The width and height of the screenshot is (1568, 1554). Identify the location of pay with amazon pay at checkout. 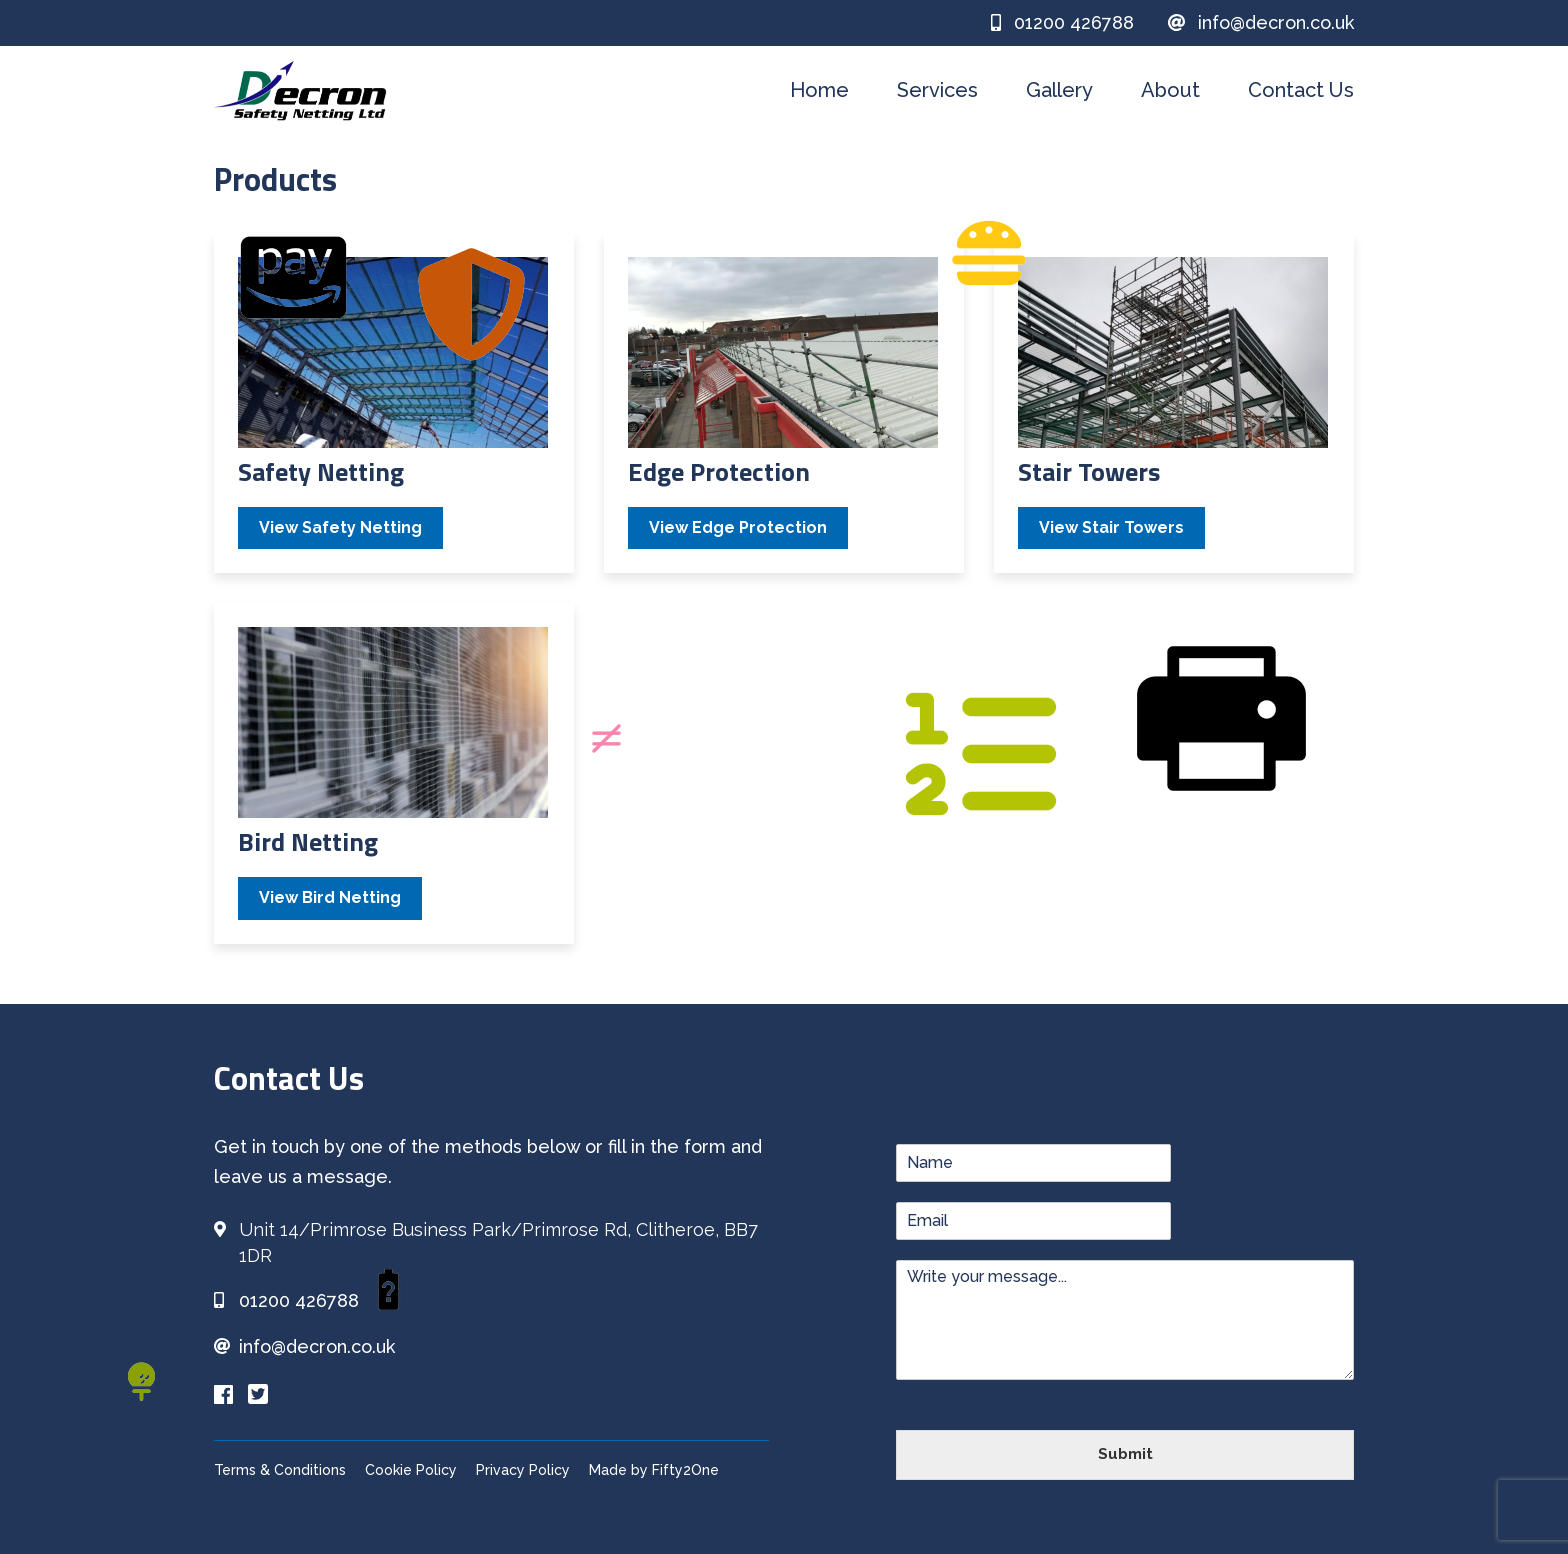
(293, 277).